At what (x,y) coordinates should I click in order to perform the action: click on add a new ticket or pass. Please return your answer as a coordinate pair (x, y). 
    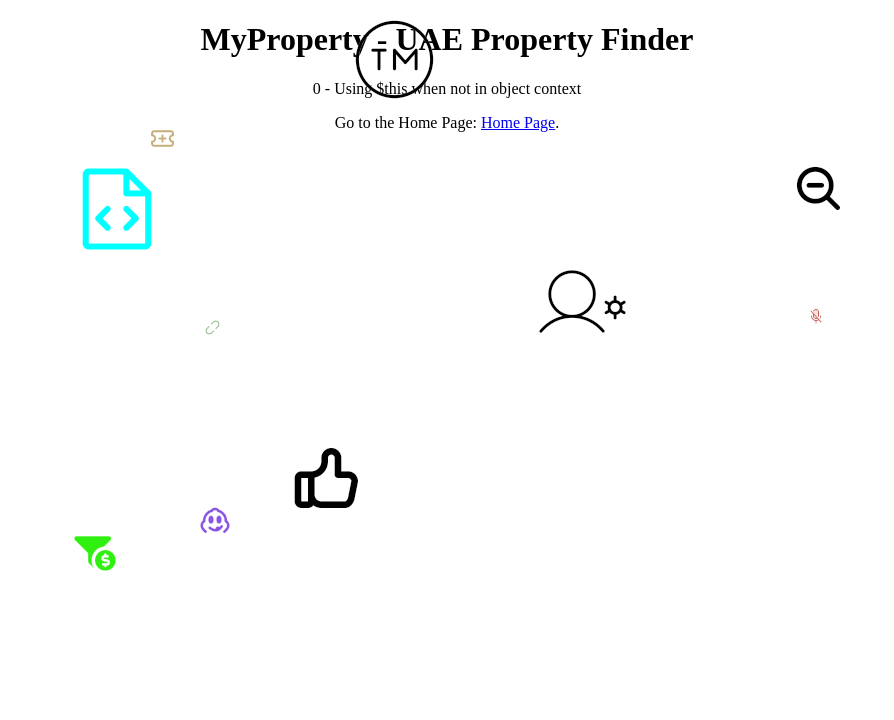
    Looking at the image, I should click on (162, 138).